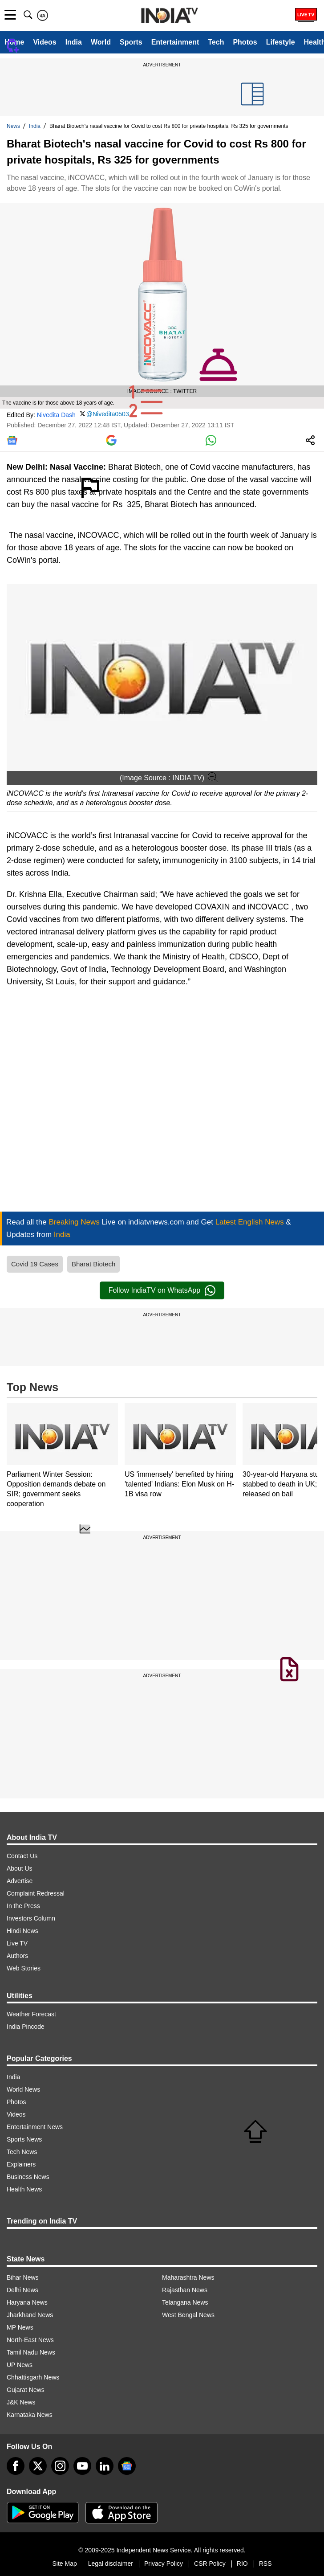 Image resolution: width=324 pixels, height=2576 pixels. Describe the element at coordinates (252, 94) in the screenshot. I see `toggle half-fill or partial selection` at that location.